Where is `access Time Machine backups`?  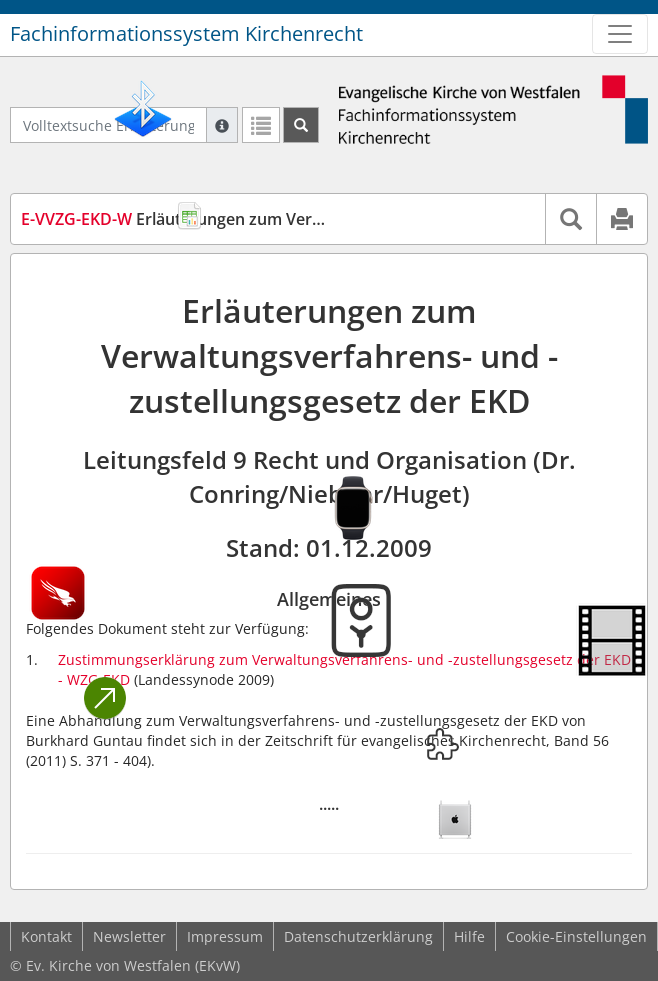
access Time Machine backups is located at coordinates (363, 620).